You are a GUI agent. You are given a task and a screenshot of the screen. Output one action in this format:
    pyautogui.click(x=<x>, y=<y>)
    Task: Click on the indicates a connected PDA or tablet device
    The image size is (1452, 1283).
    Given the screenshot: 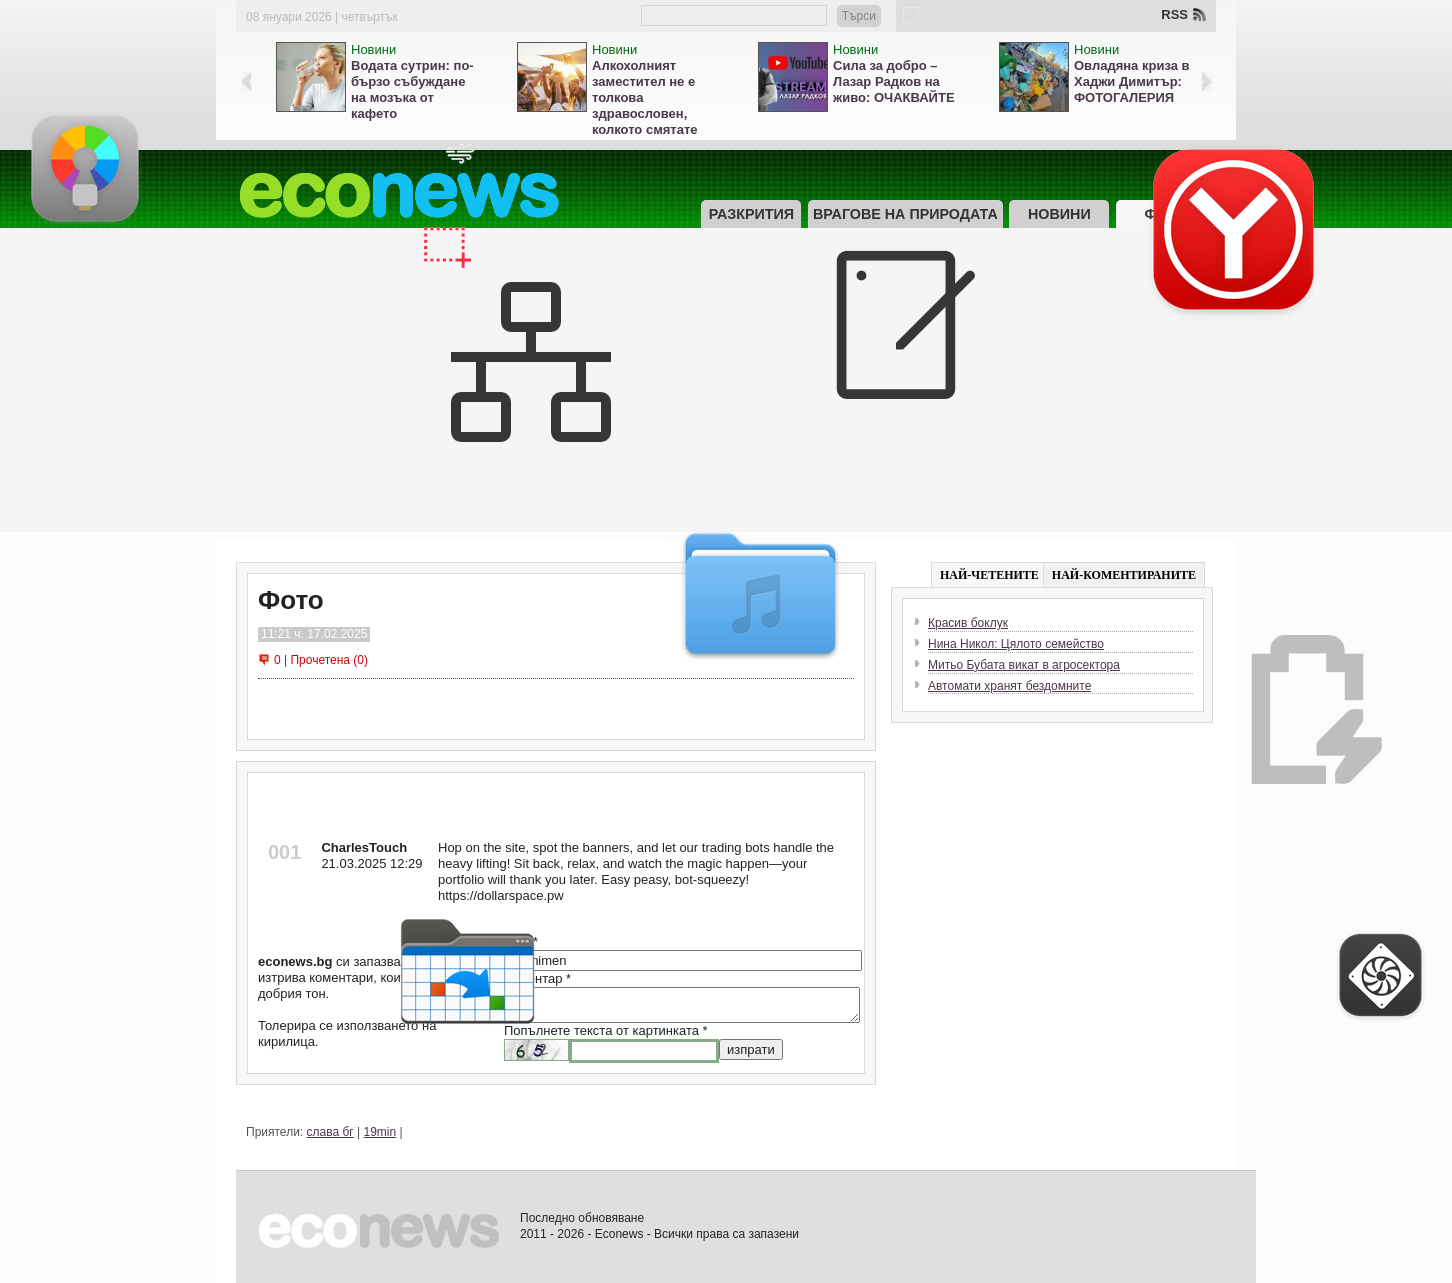 What is the action you would take?
    pyautogui.click(x=896, y=320)
    